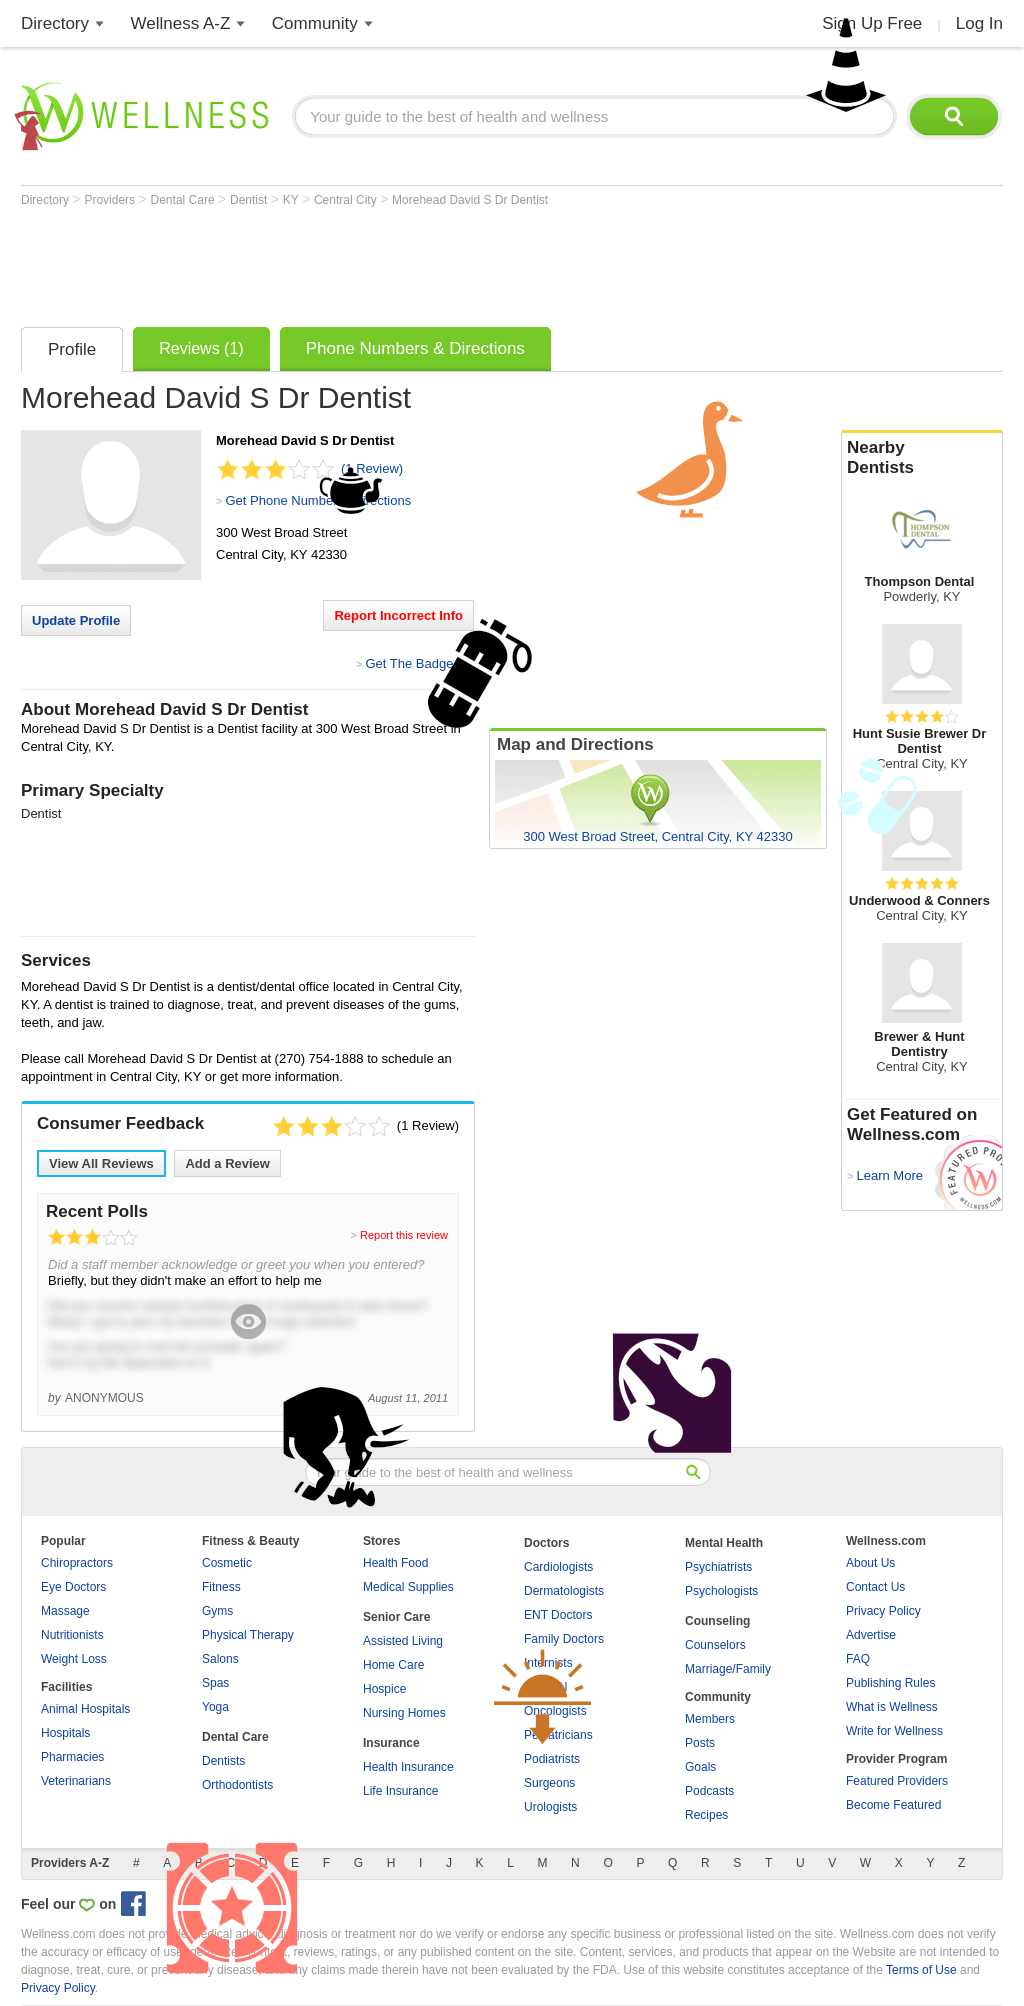 Image resolution: width=1024 pixels, height=2006 pixels. I want to click on goose character or mascot icon, so click(689, 459).